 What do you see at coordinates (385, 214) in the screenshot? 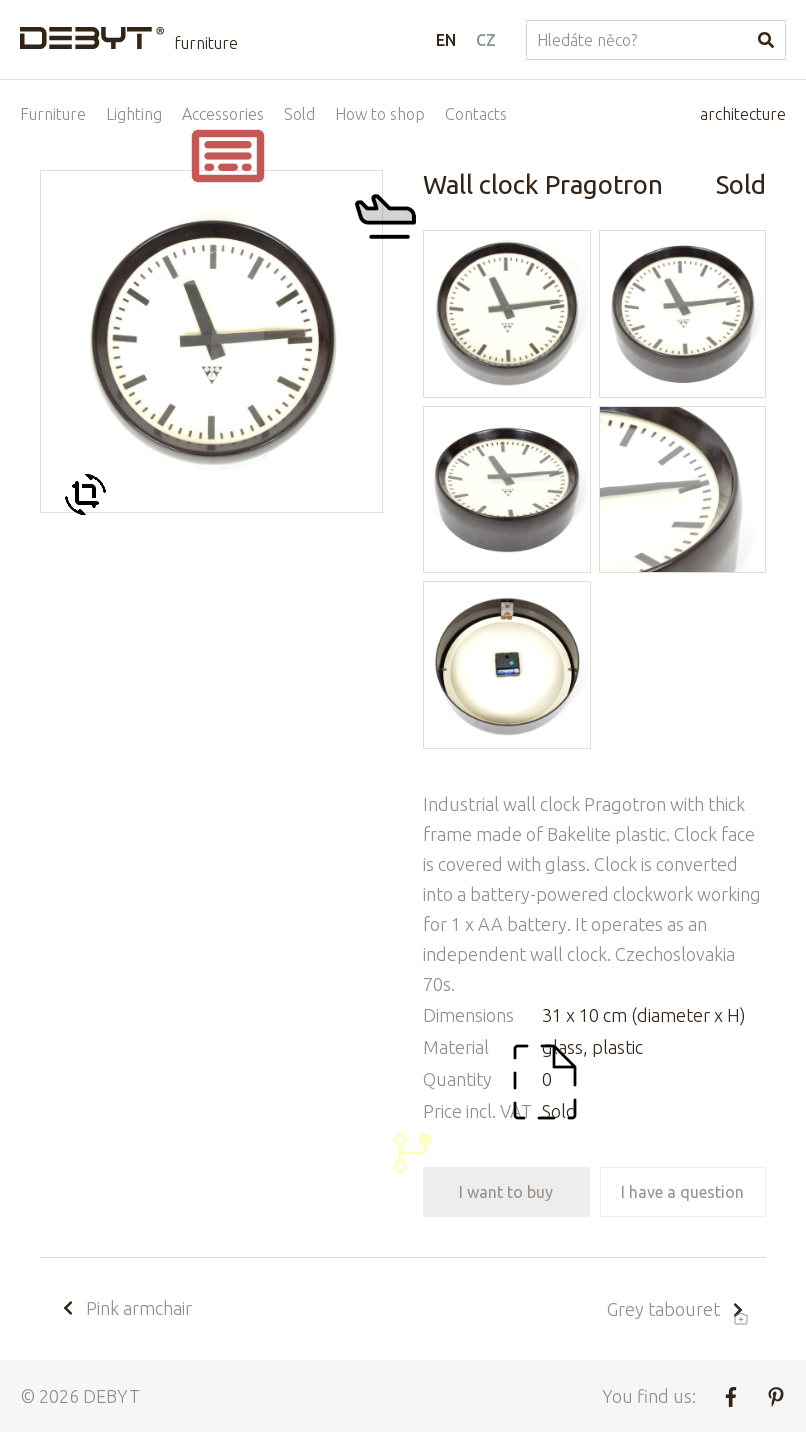
I see `indicates flight mode is active` at bounding box center [385, 214].